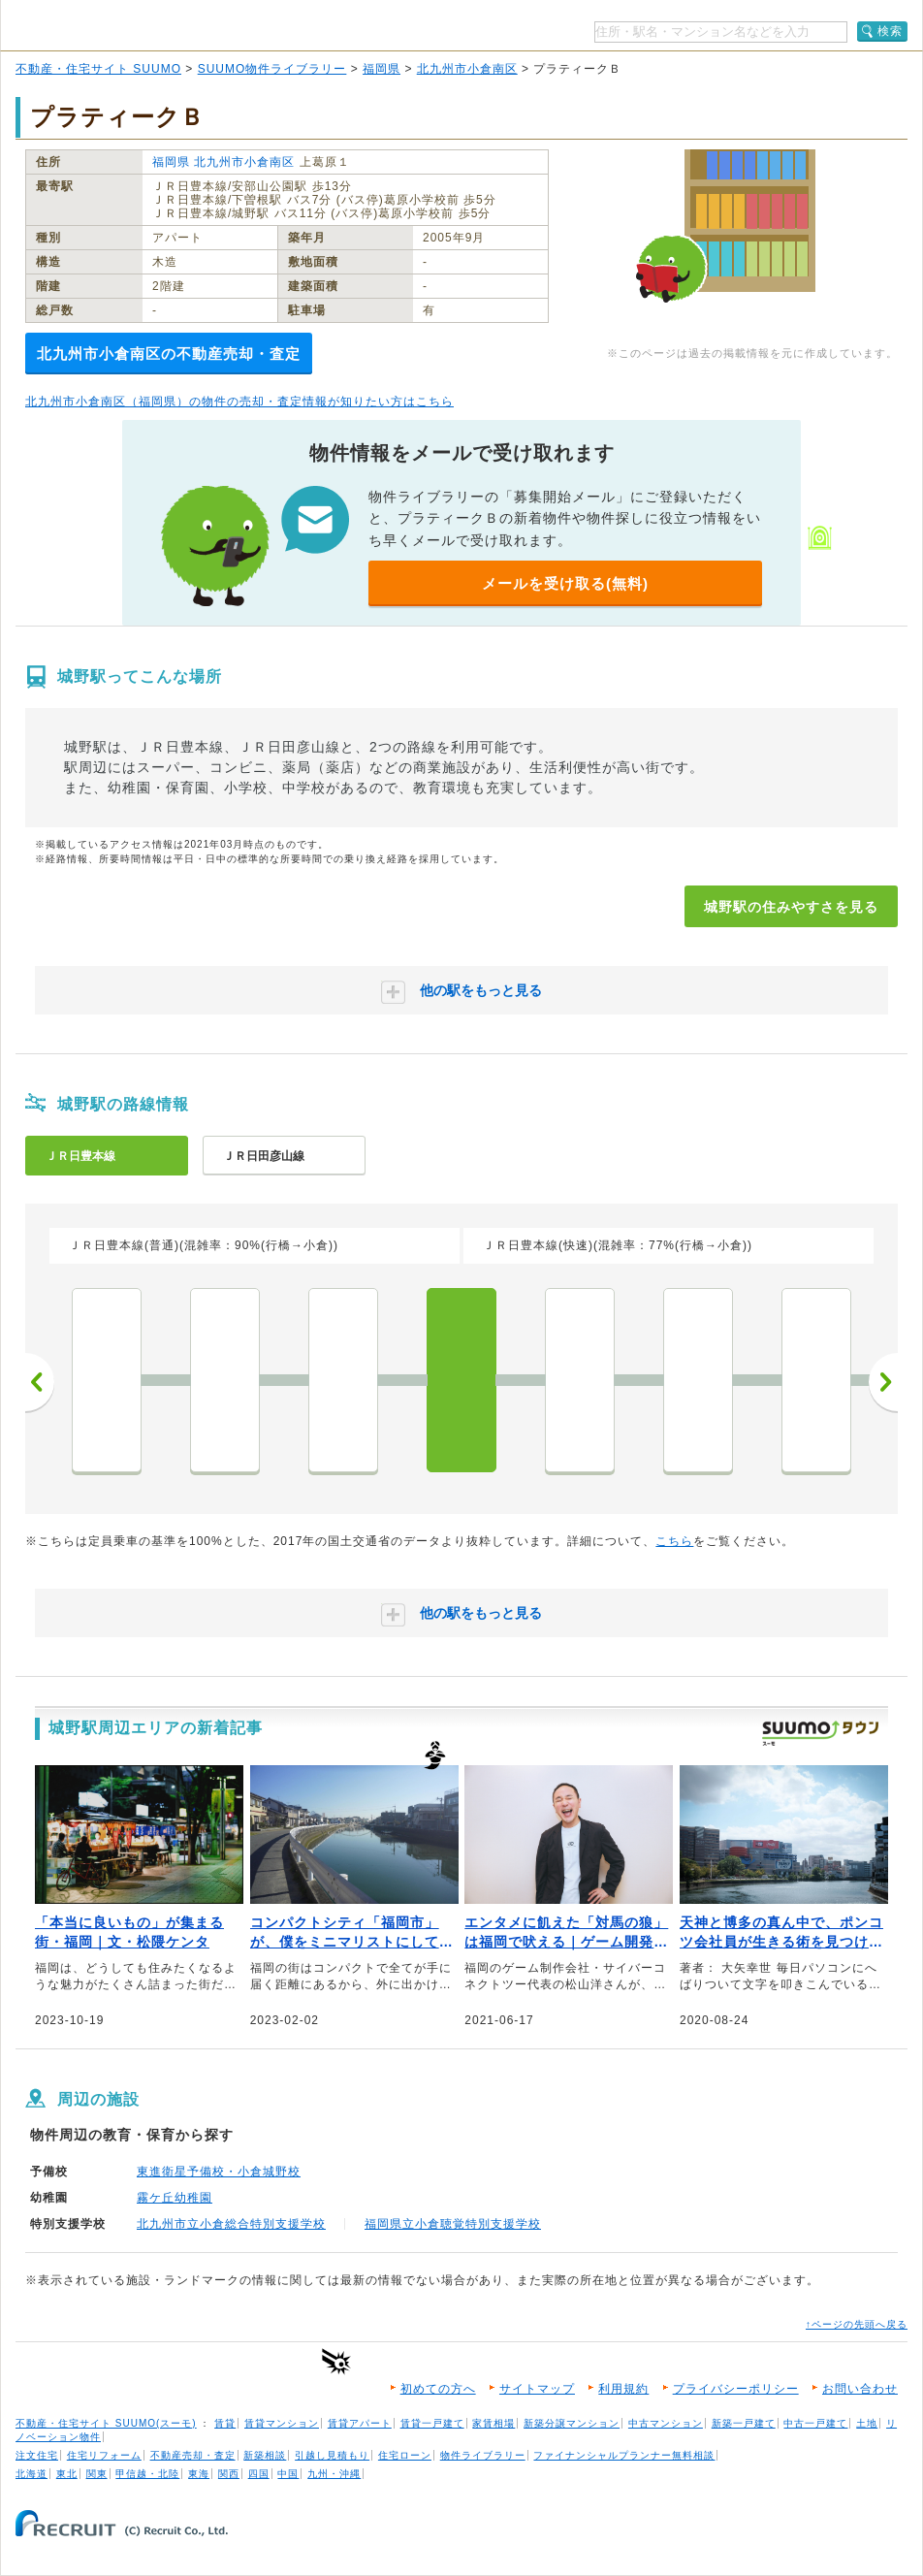 Image resolution: width=923 pixels, height=2576 pixels. Describe the element at coordinates (819, 537) in the screenshot. I see `access music or audio player` at that location.